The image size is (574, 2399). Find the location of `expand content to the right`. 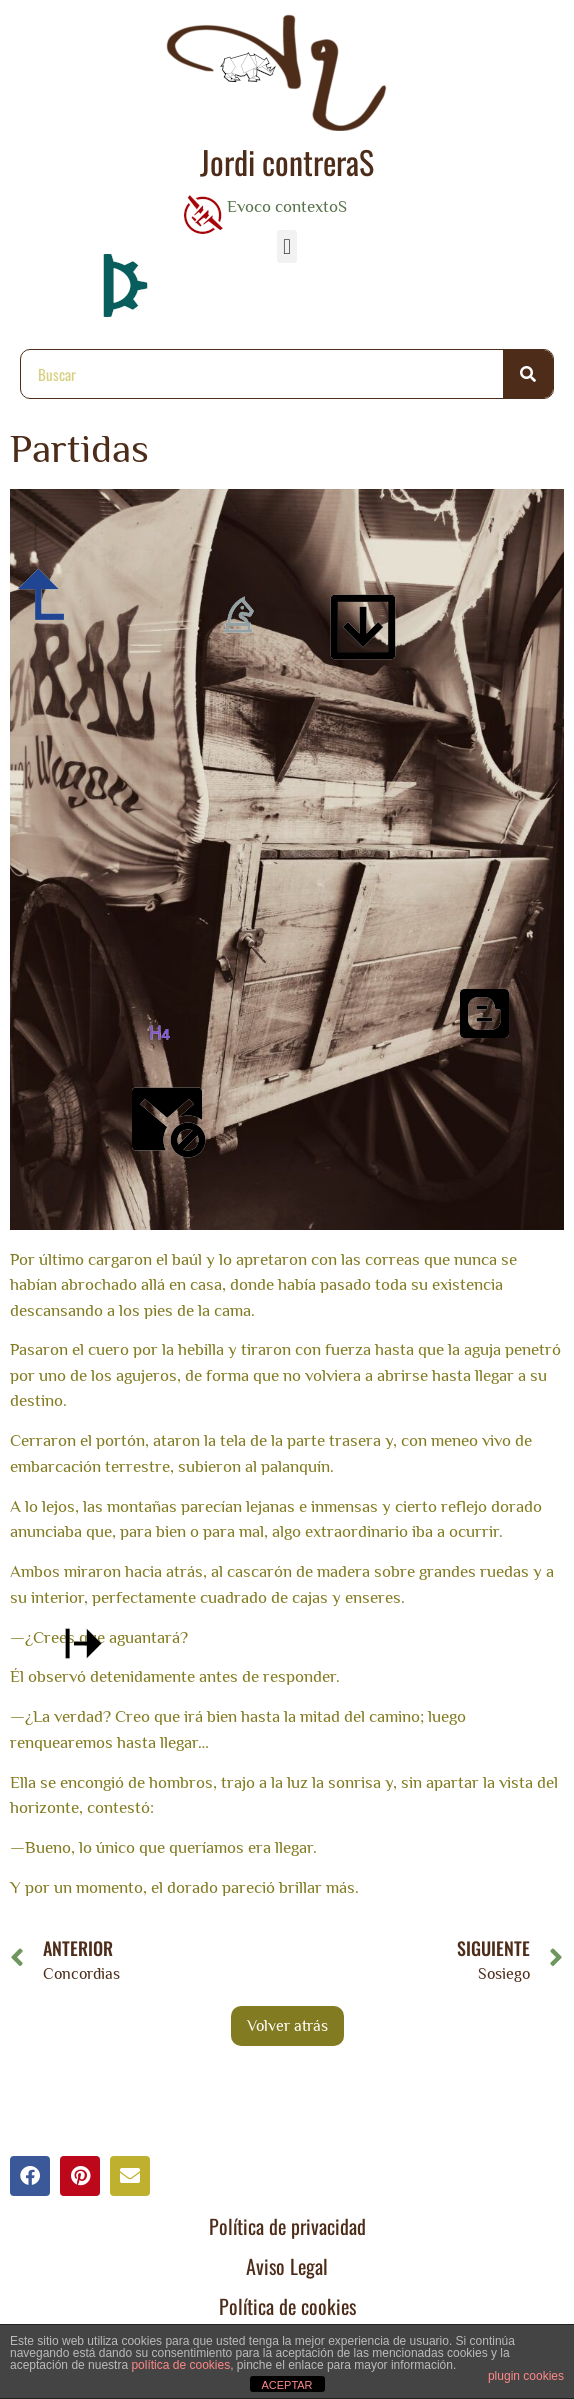

expand content to the right is located at coordinates (82, 1643).